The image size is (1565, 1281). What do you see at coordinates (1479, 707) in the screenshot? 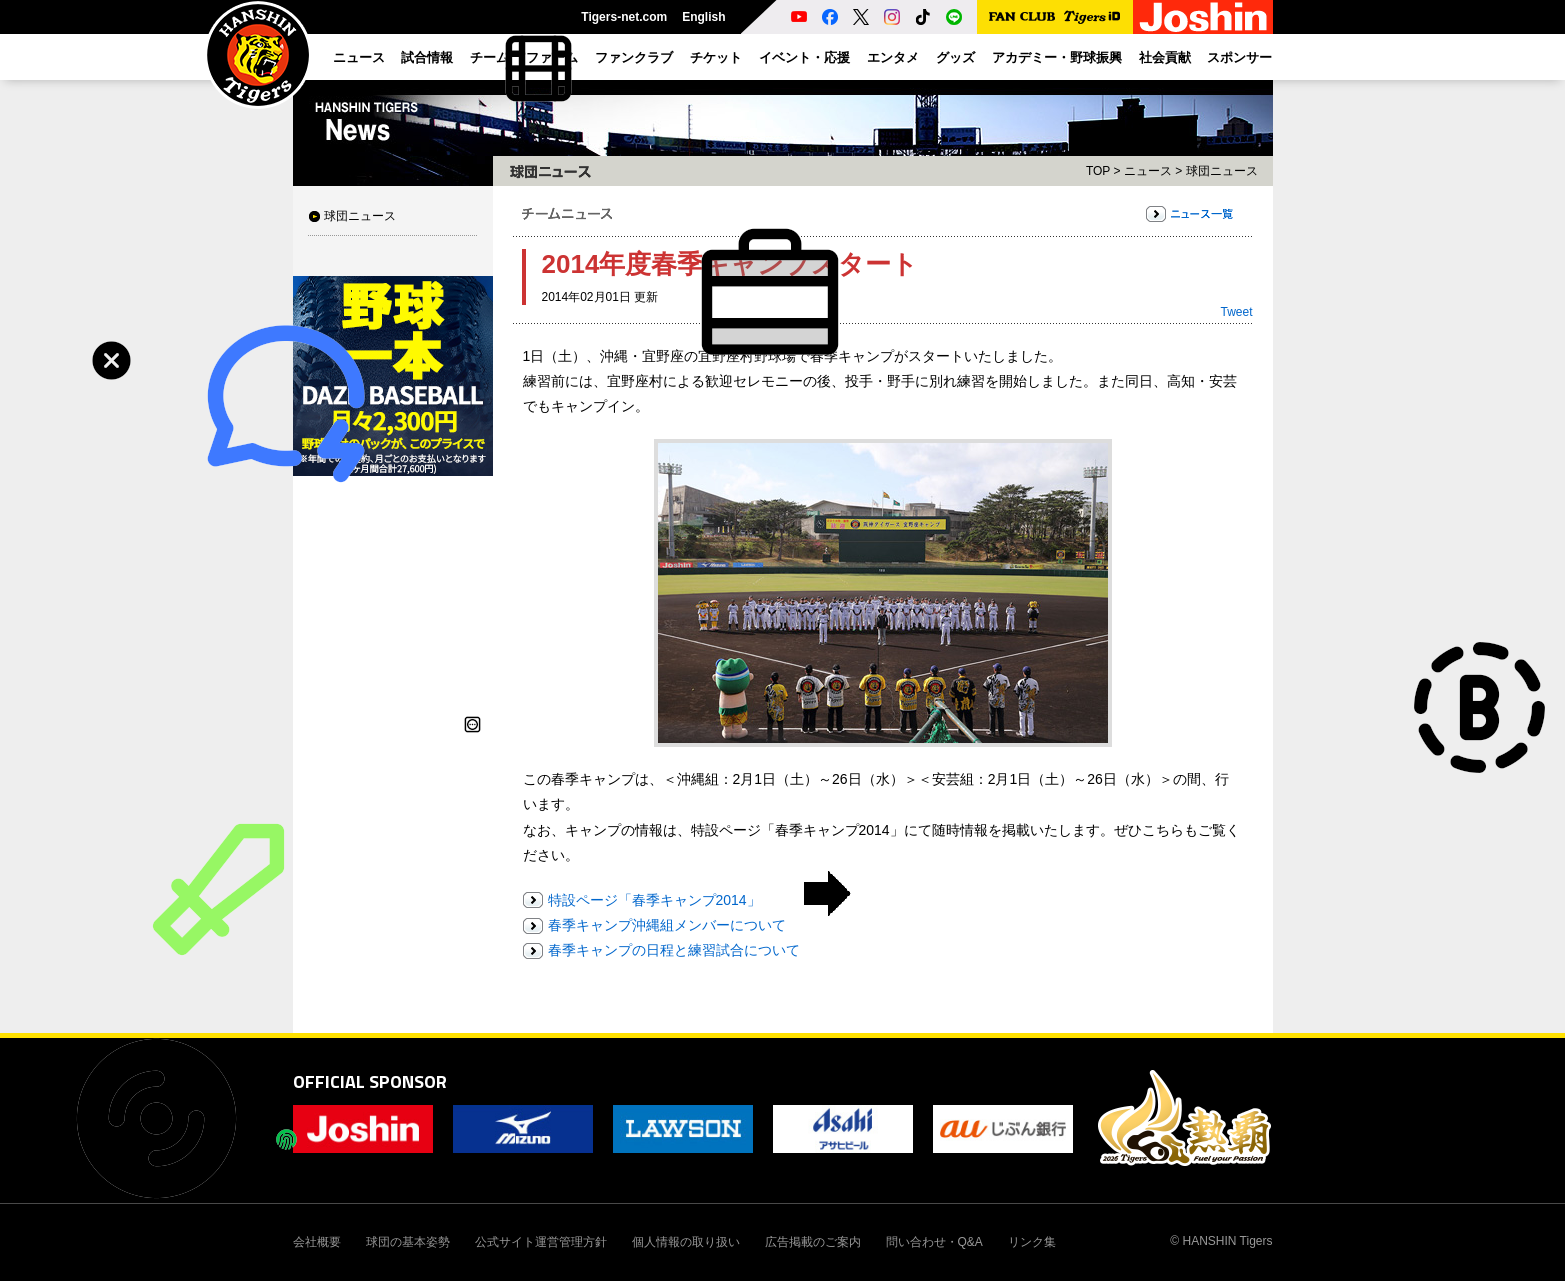
I see `indicates a draft or pending bold formatting option` at bounding box center [1479, 707].